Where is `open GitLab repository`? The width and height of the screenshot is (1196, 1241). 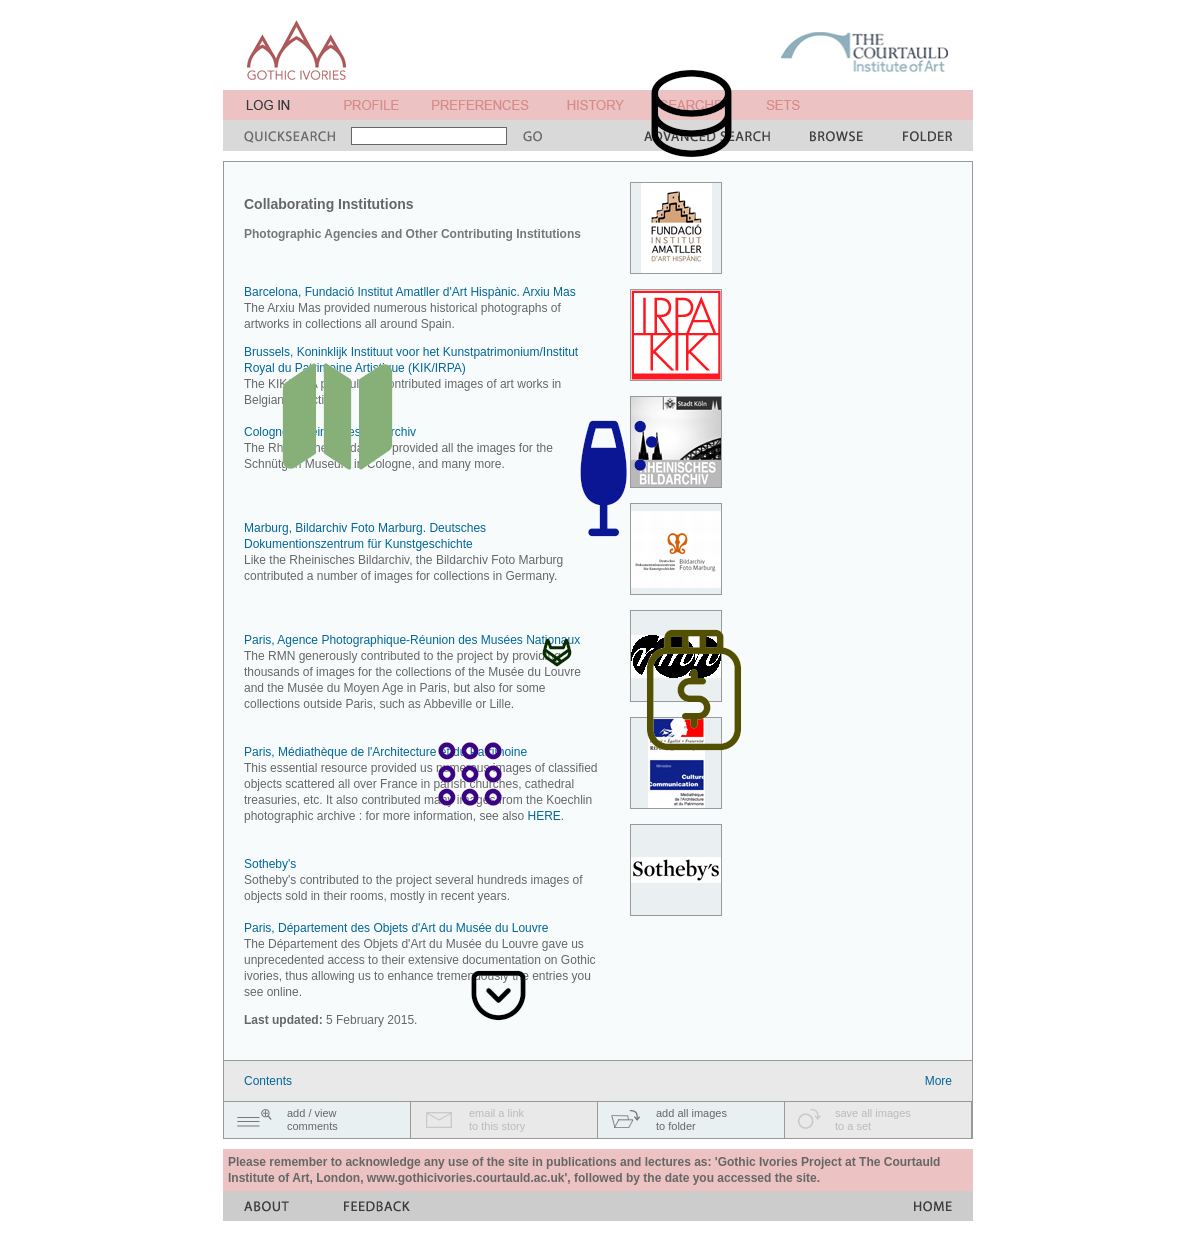 open GitLab repository is located at coordinates (557, 652).